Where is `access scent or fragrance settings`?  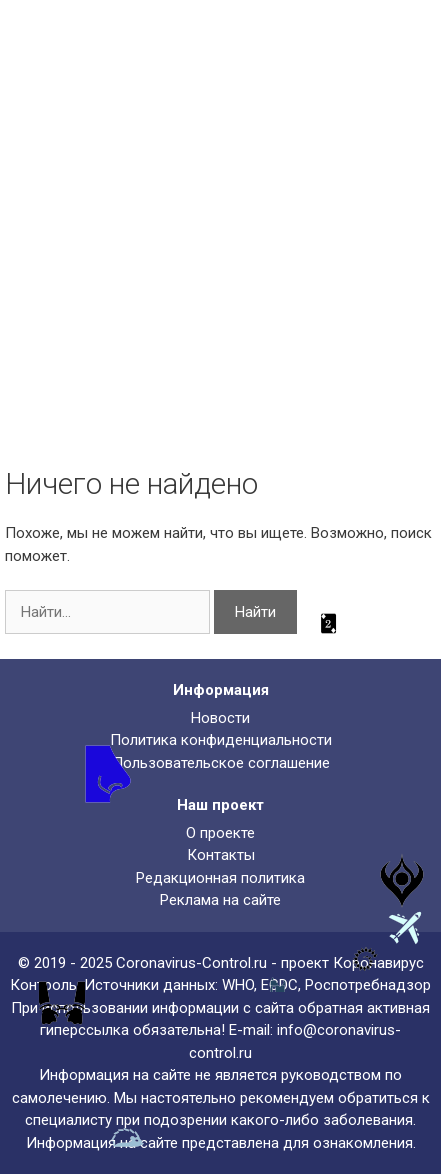 access scent or fragrance settings is located at coordinates (114, 774).